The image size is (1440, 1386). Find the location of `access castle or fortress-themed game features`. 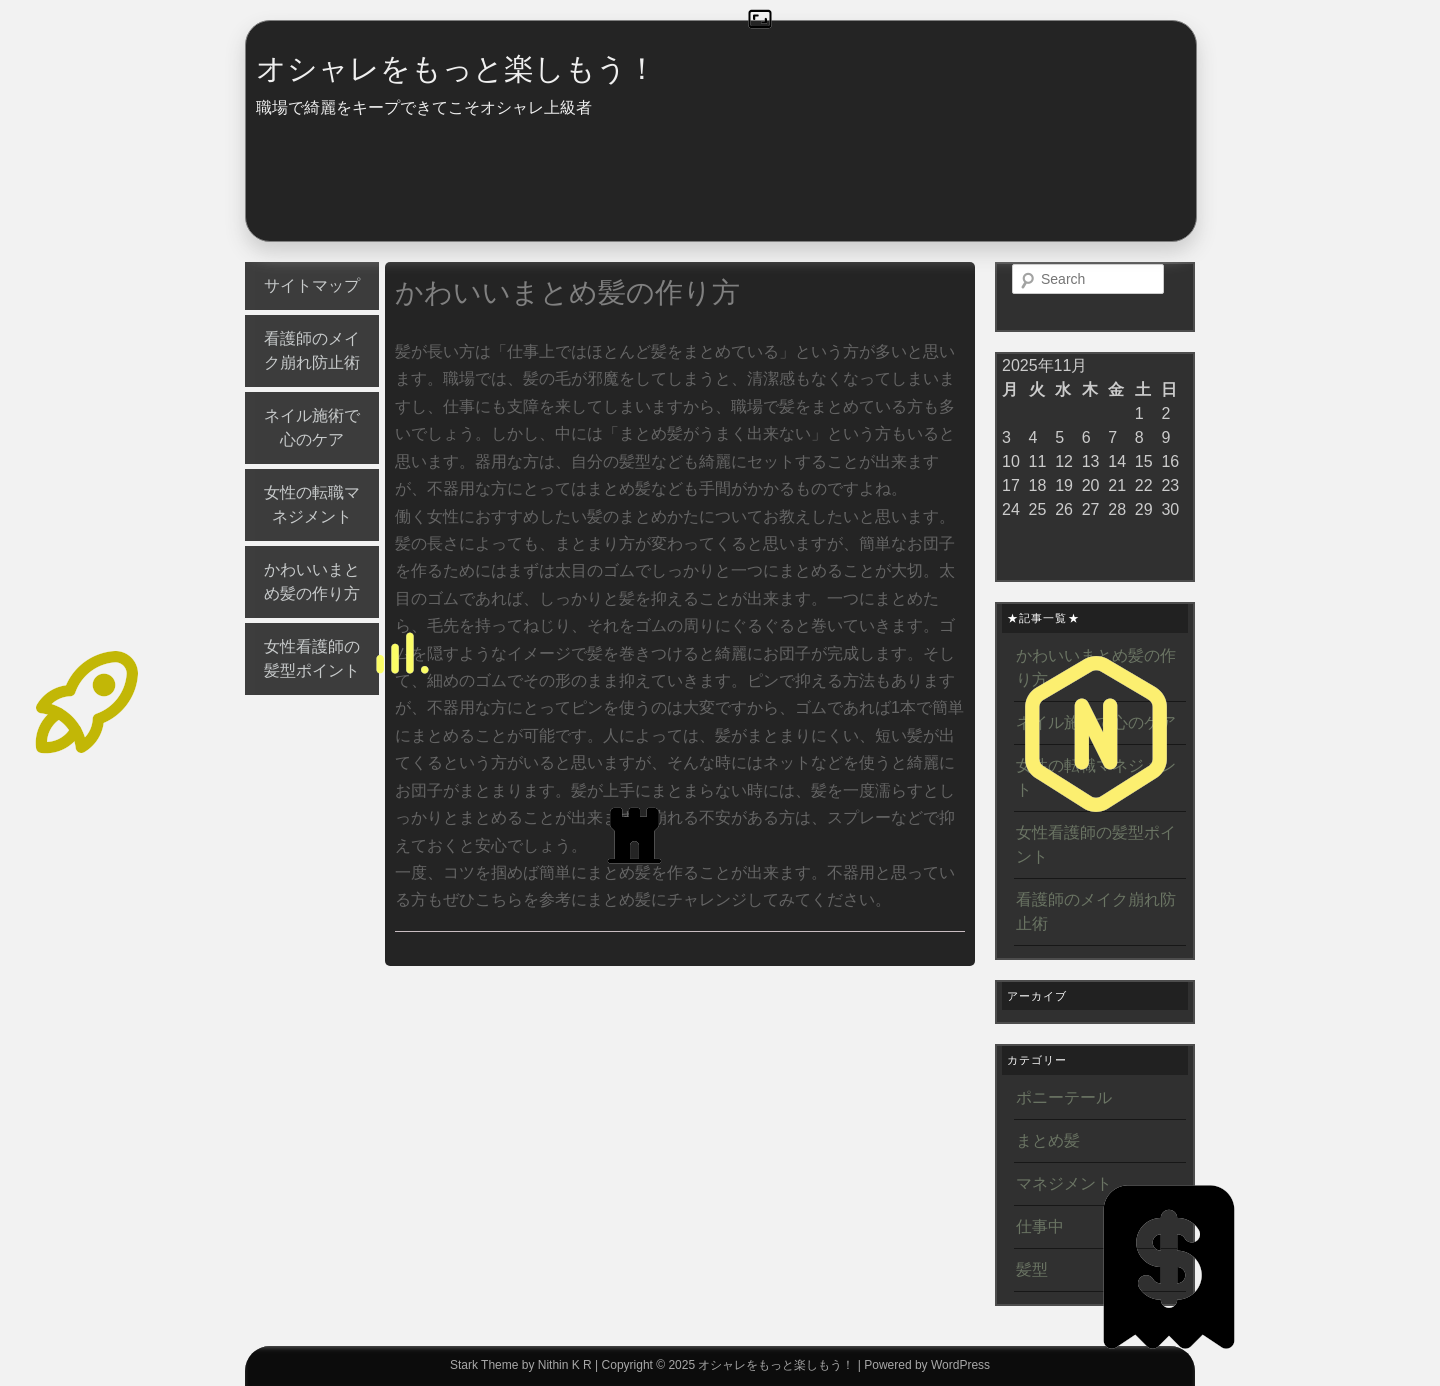

access castle or fortress-themed game features is located at coordinates (634, 834).